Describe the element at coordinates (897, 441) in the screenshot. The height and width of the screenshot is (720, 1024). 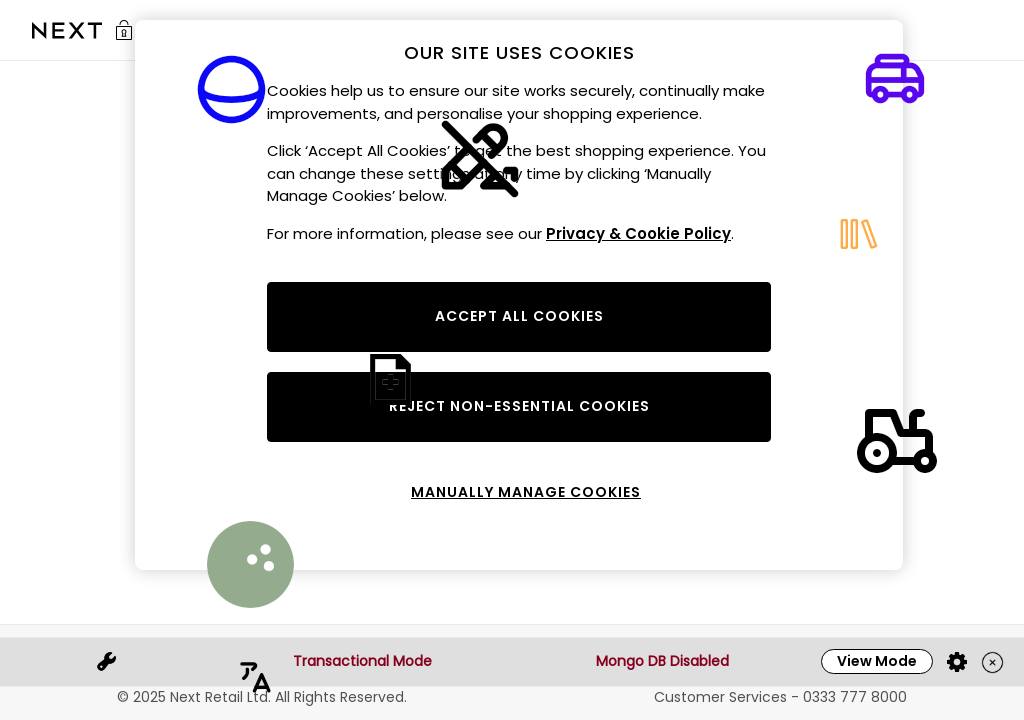
I see `access farming or agricultural features` at that location.